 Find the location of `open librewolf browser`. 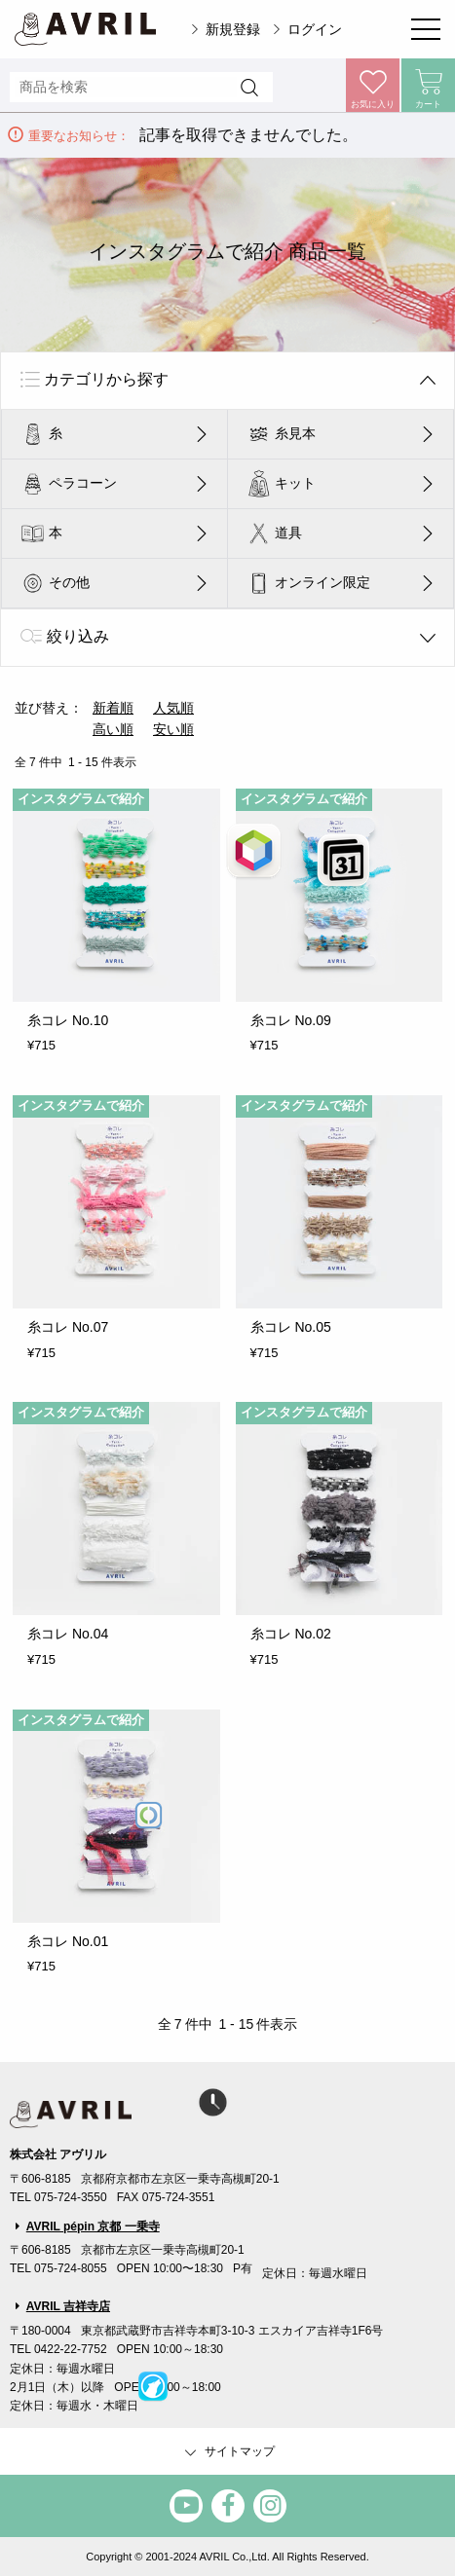

open librewolf browser is located at coordinates (153, 2386).